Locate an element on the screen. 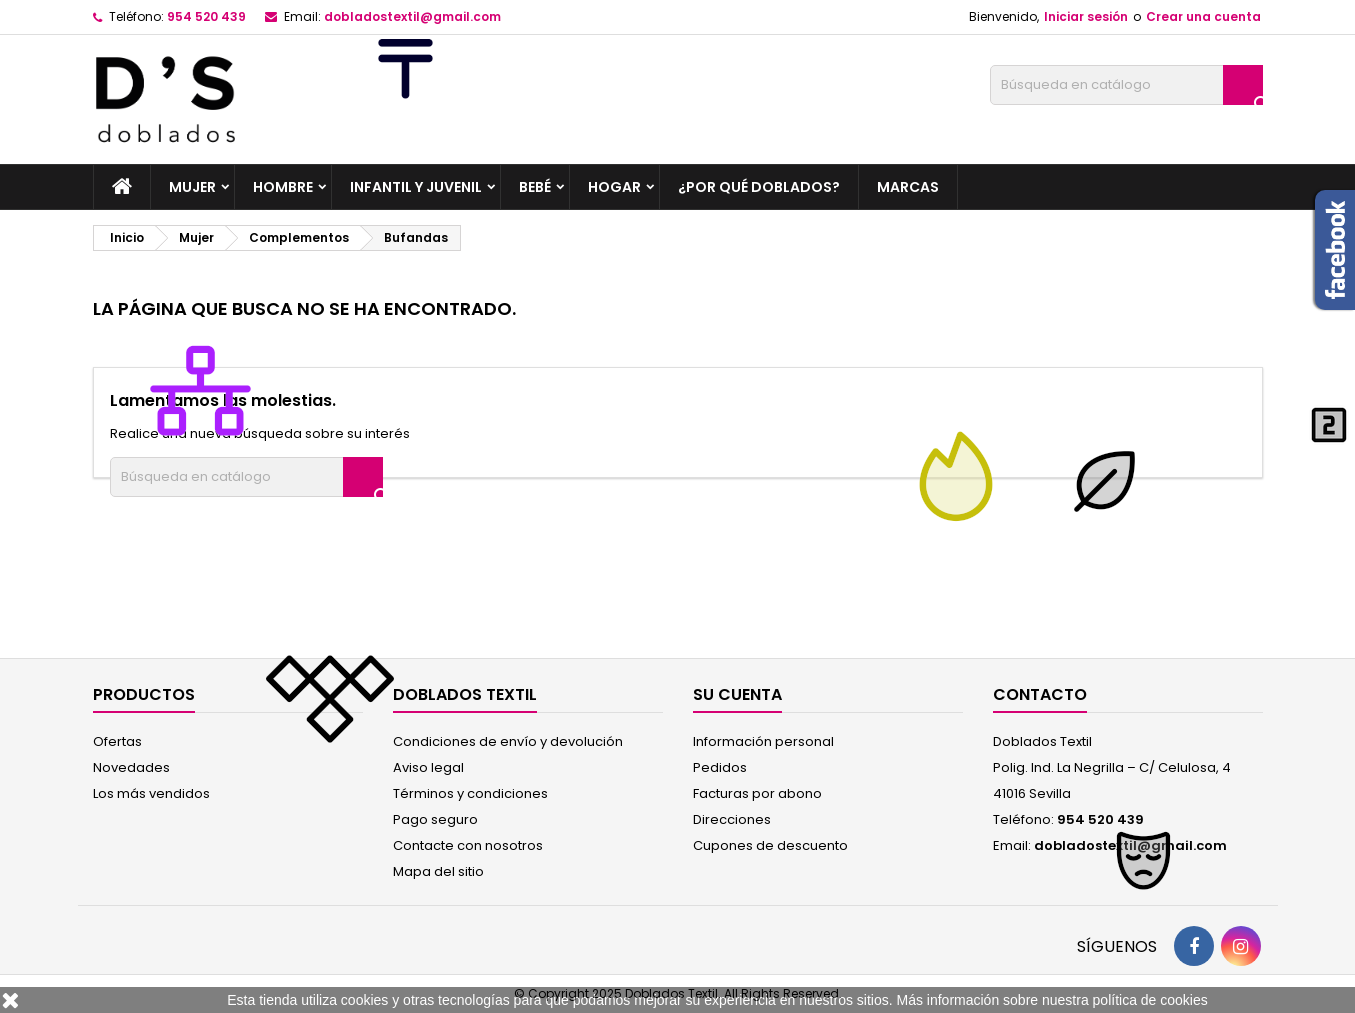 The width and height of the screenshot is (1355, 1013). indicates trending or popular content is located at coordinates (956, 478).